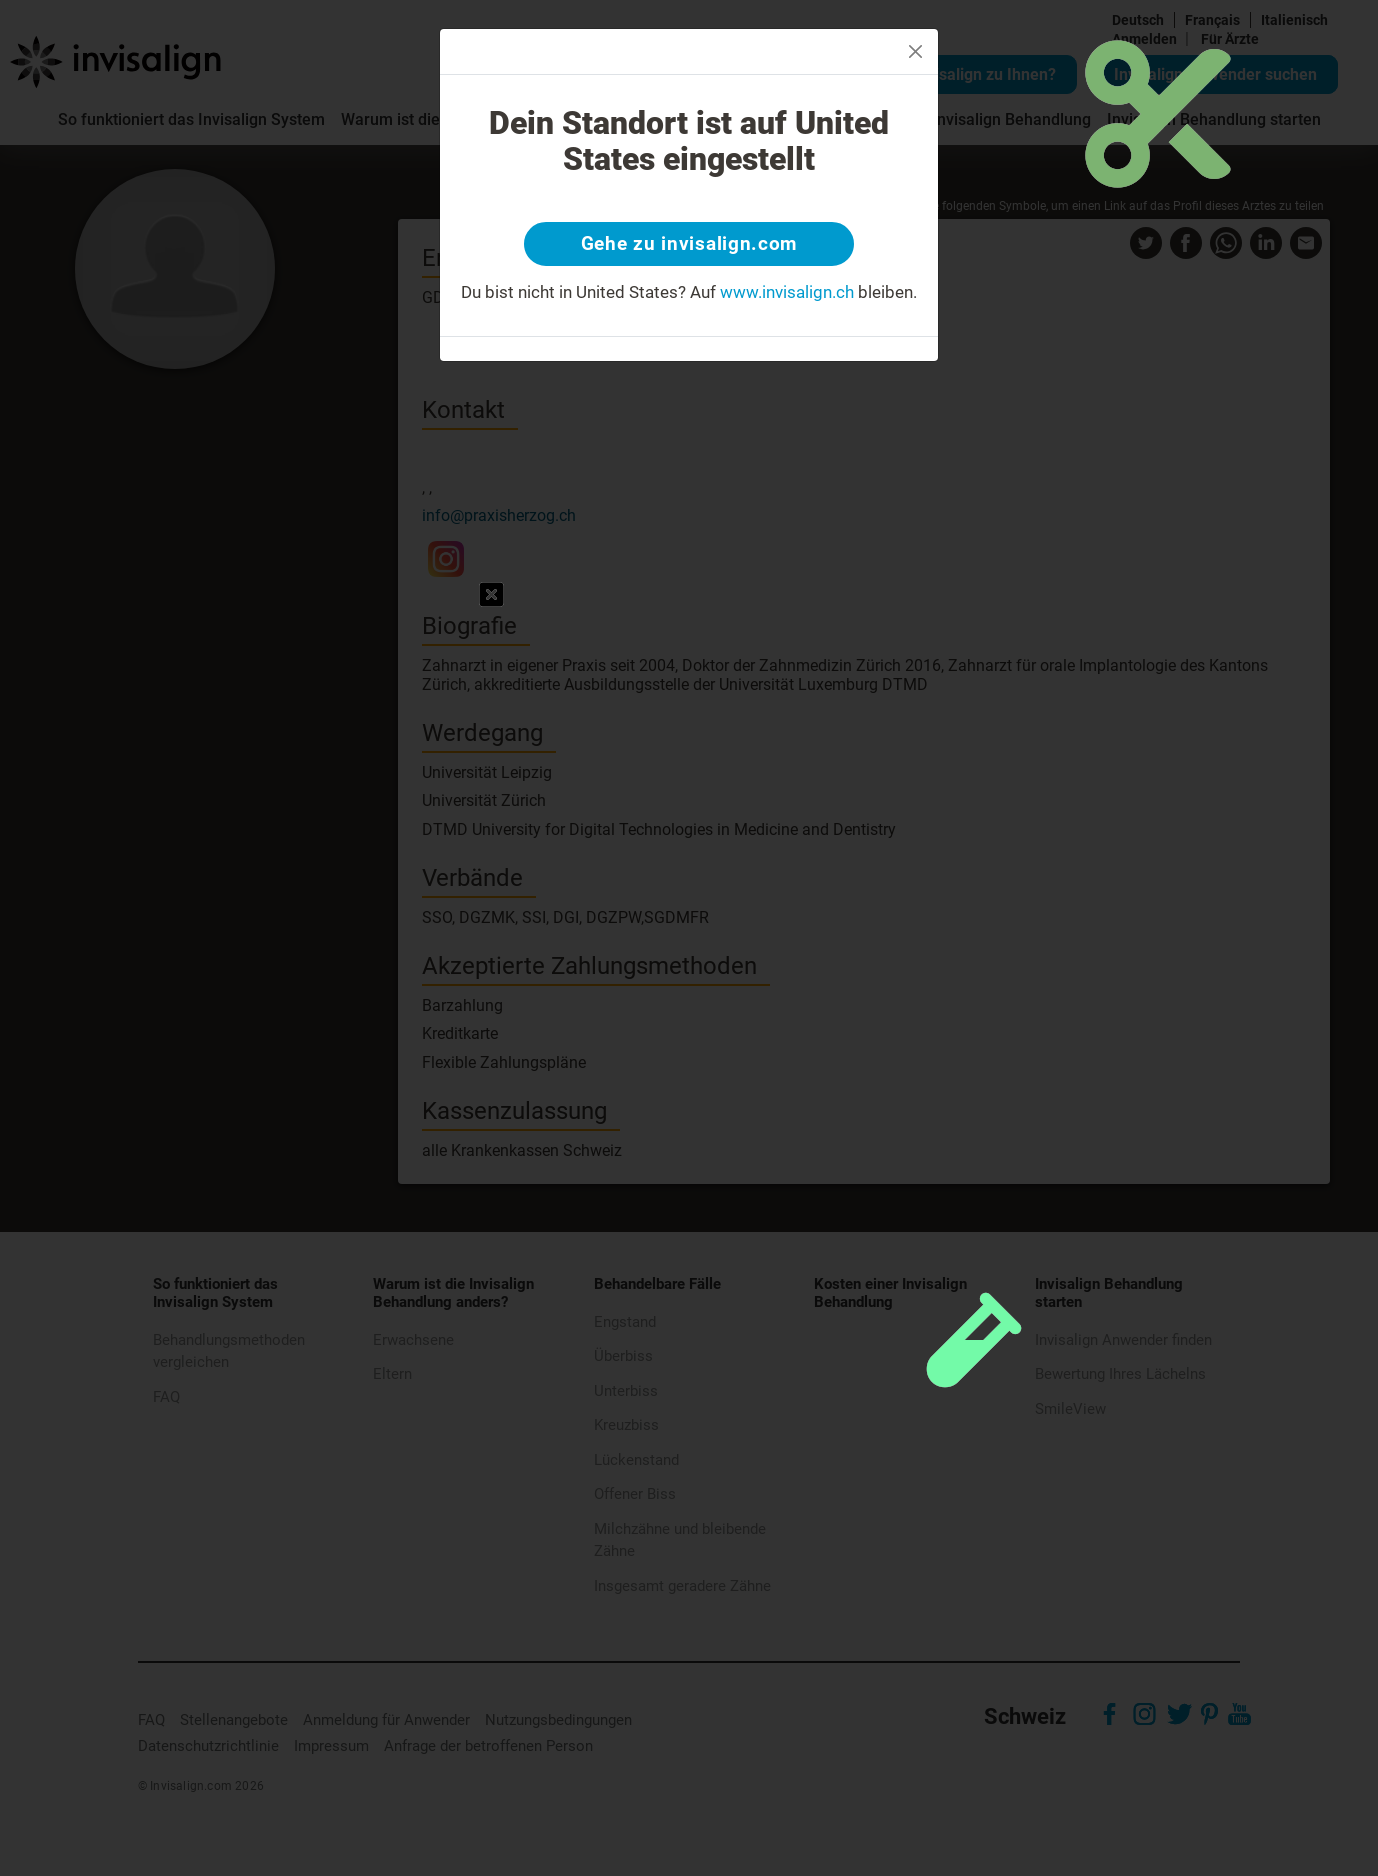  What do you see at coordinates (491, 594) in the screenshot?
I see `close or dismiss a dialog box` at bounding box center [491, 594].